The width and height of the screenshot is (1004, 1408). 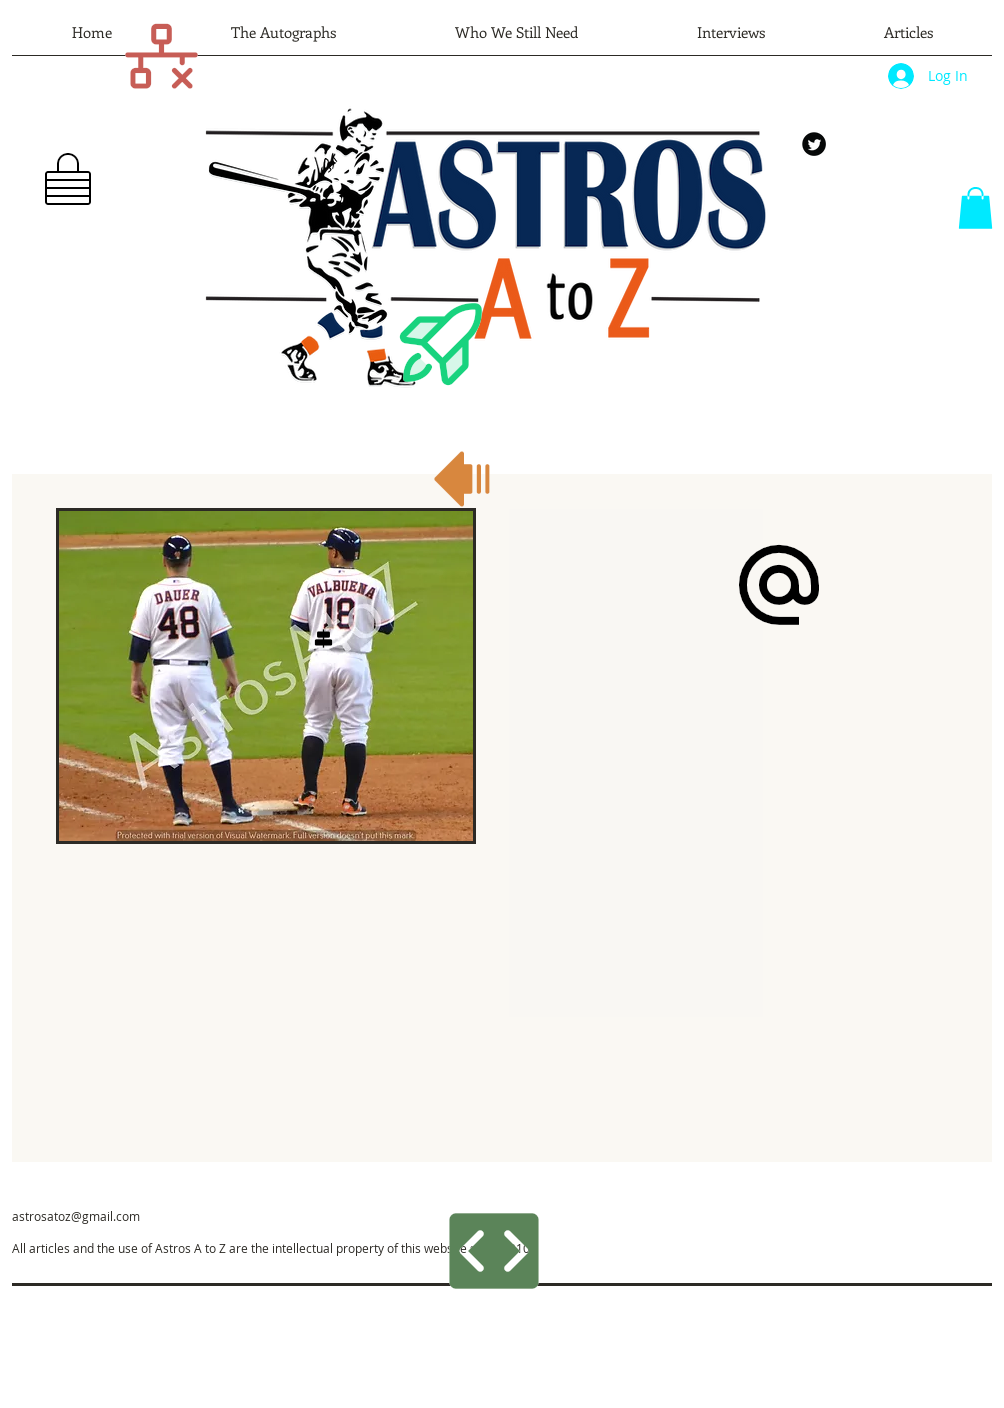 What do you see at coordinates (779, 585) in the screenshot?
I see `enter or view email address` at bounding box center [779, 585].